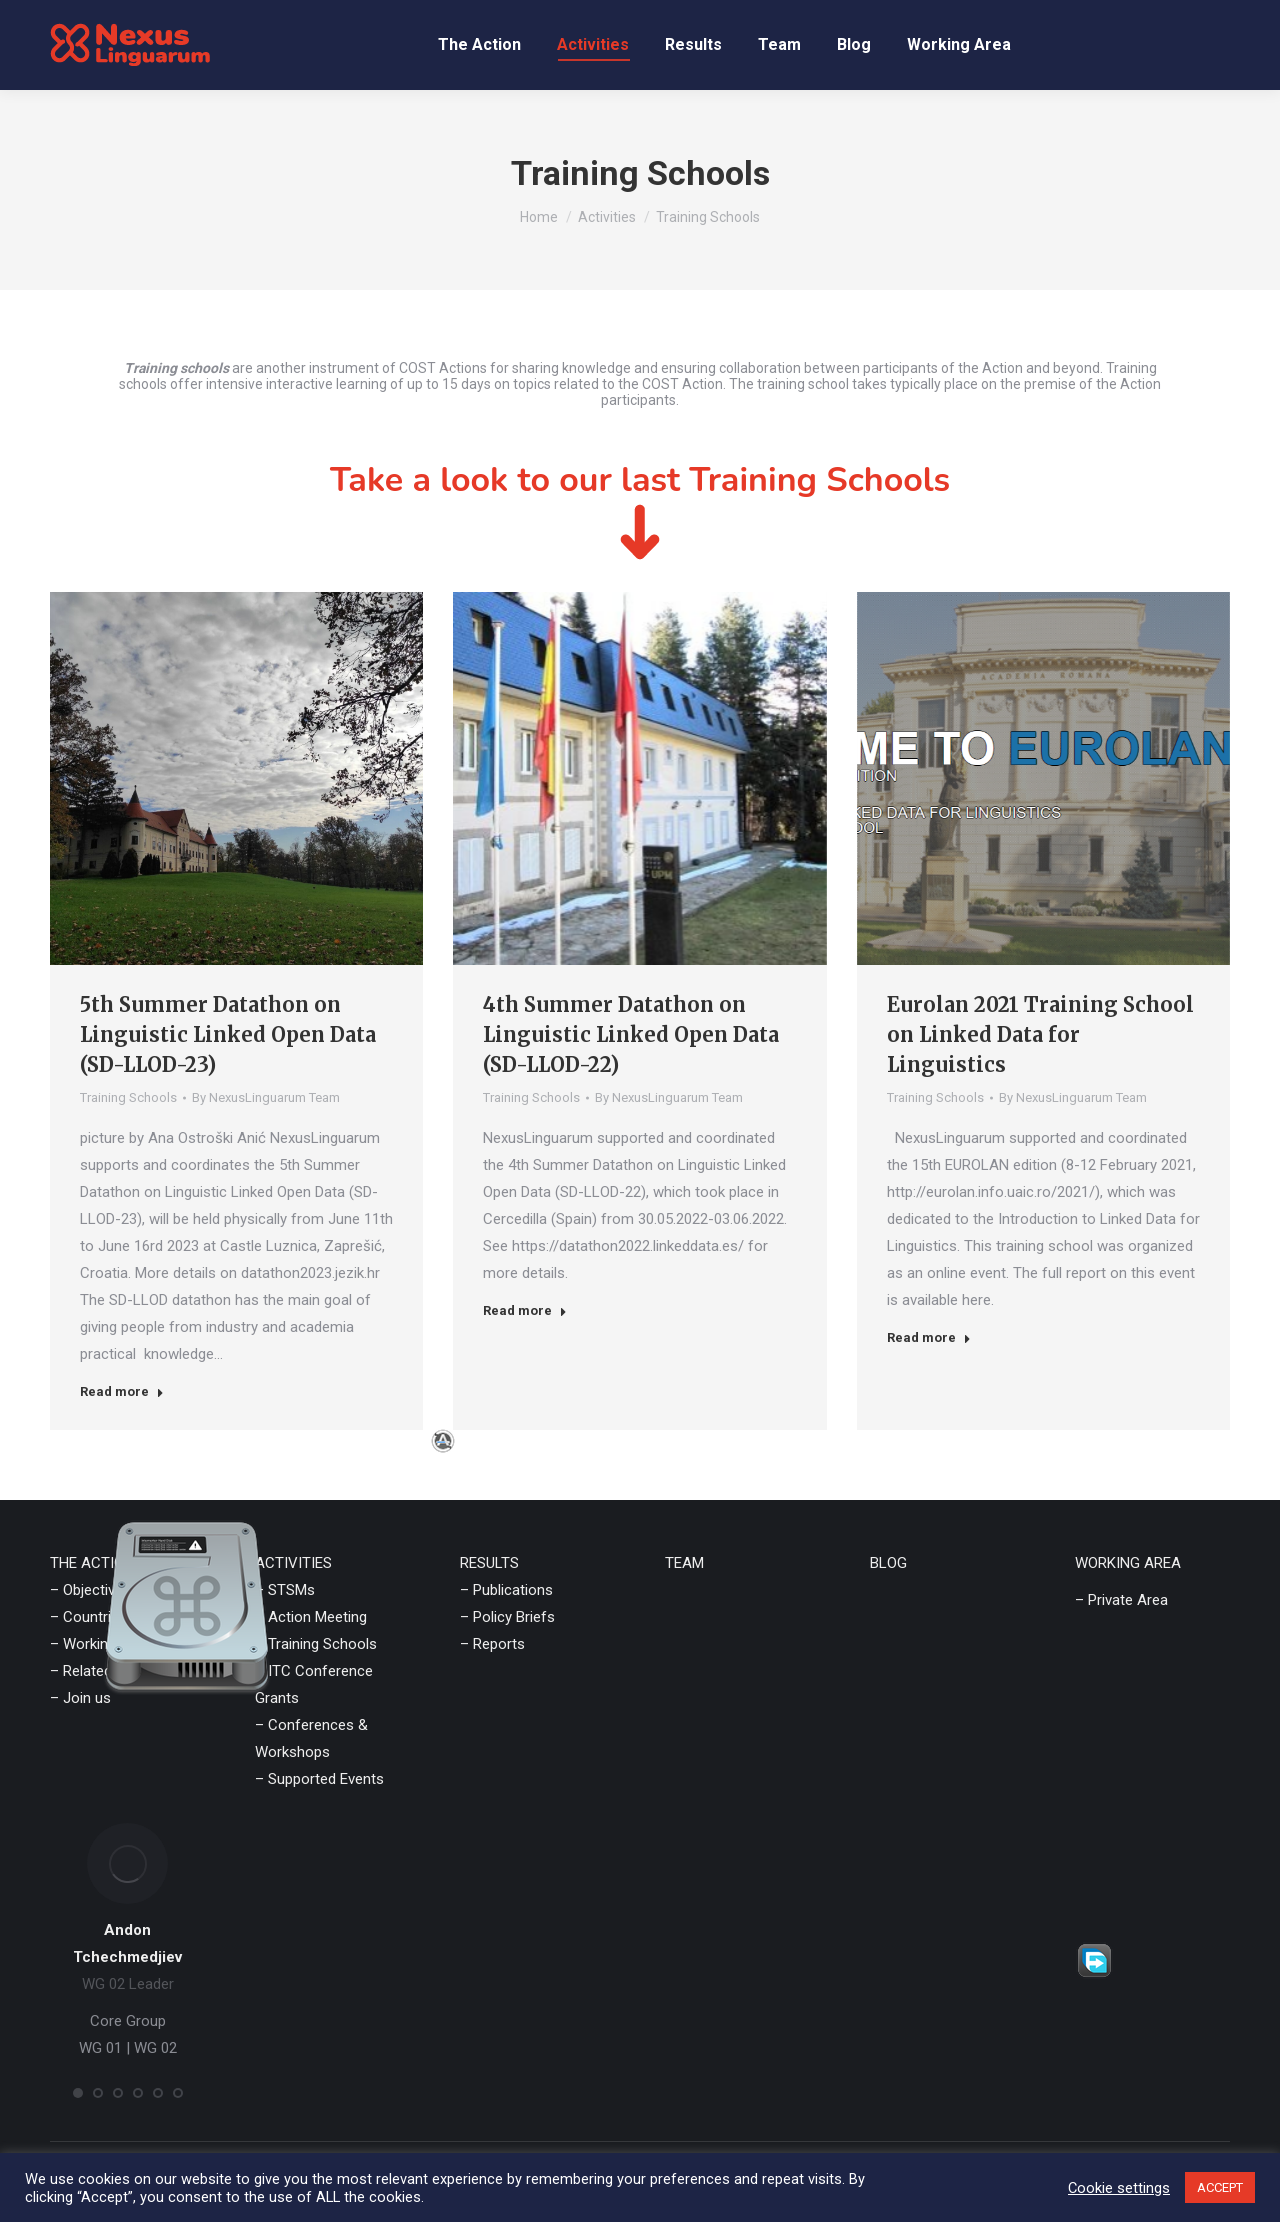 The height and width of the screenshot is (2222, 1280). What do you see at coordinates (1094, 1960) in the screenshot?
I see `open free download manager app` at bounding box center [1094, 1960].